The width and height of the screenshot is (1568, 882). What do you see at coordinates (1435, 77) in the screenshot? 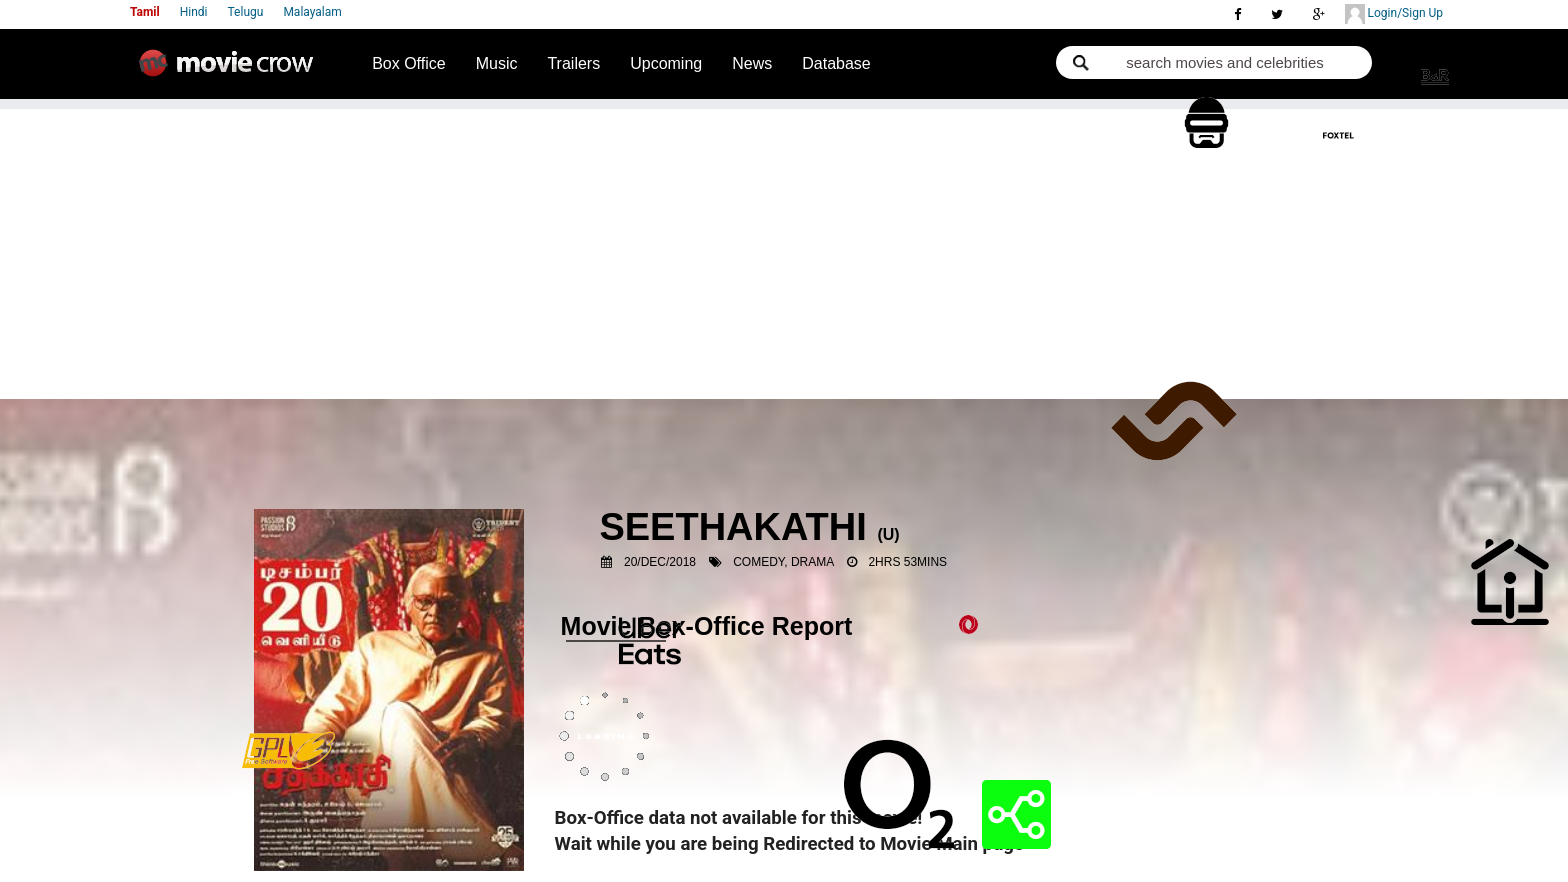
I see `B&R Automation company logo` at bounding box center [1435, 77].